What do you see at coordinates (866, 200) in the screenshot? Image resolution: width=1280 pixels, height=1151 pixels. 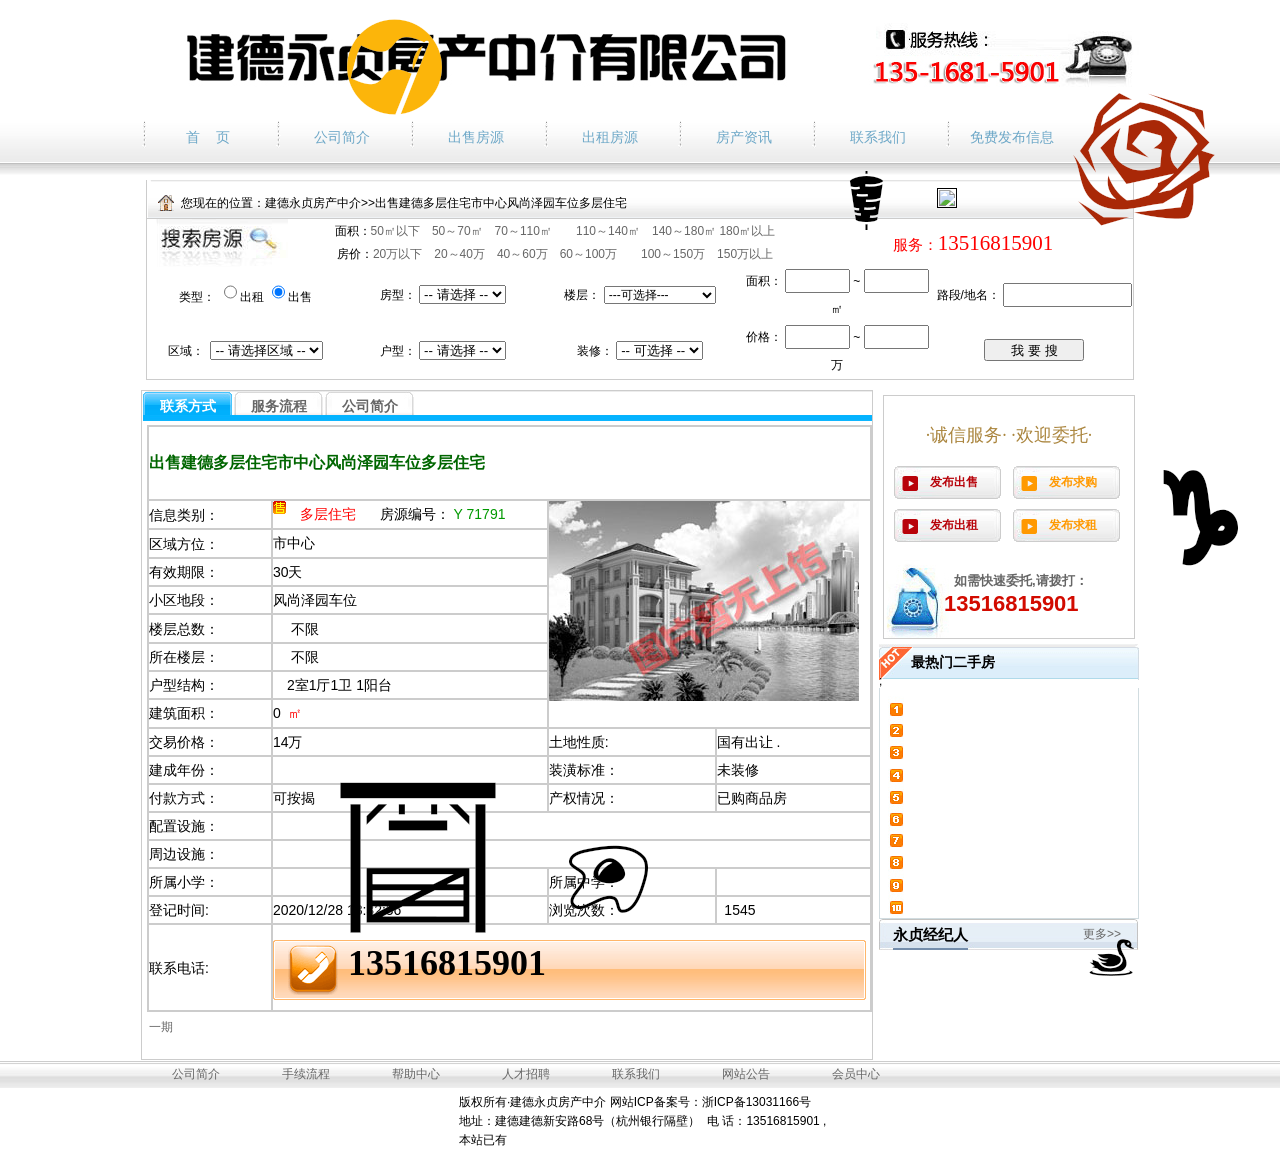 I see `browse kebab or street food options` at bounding box center [866, 200].